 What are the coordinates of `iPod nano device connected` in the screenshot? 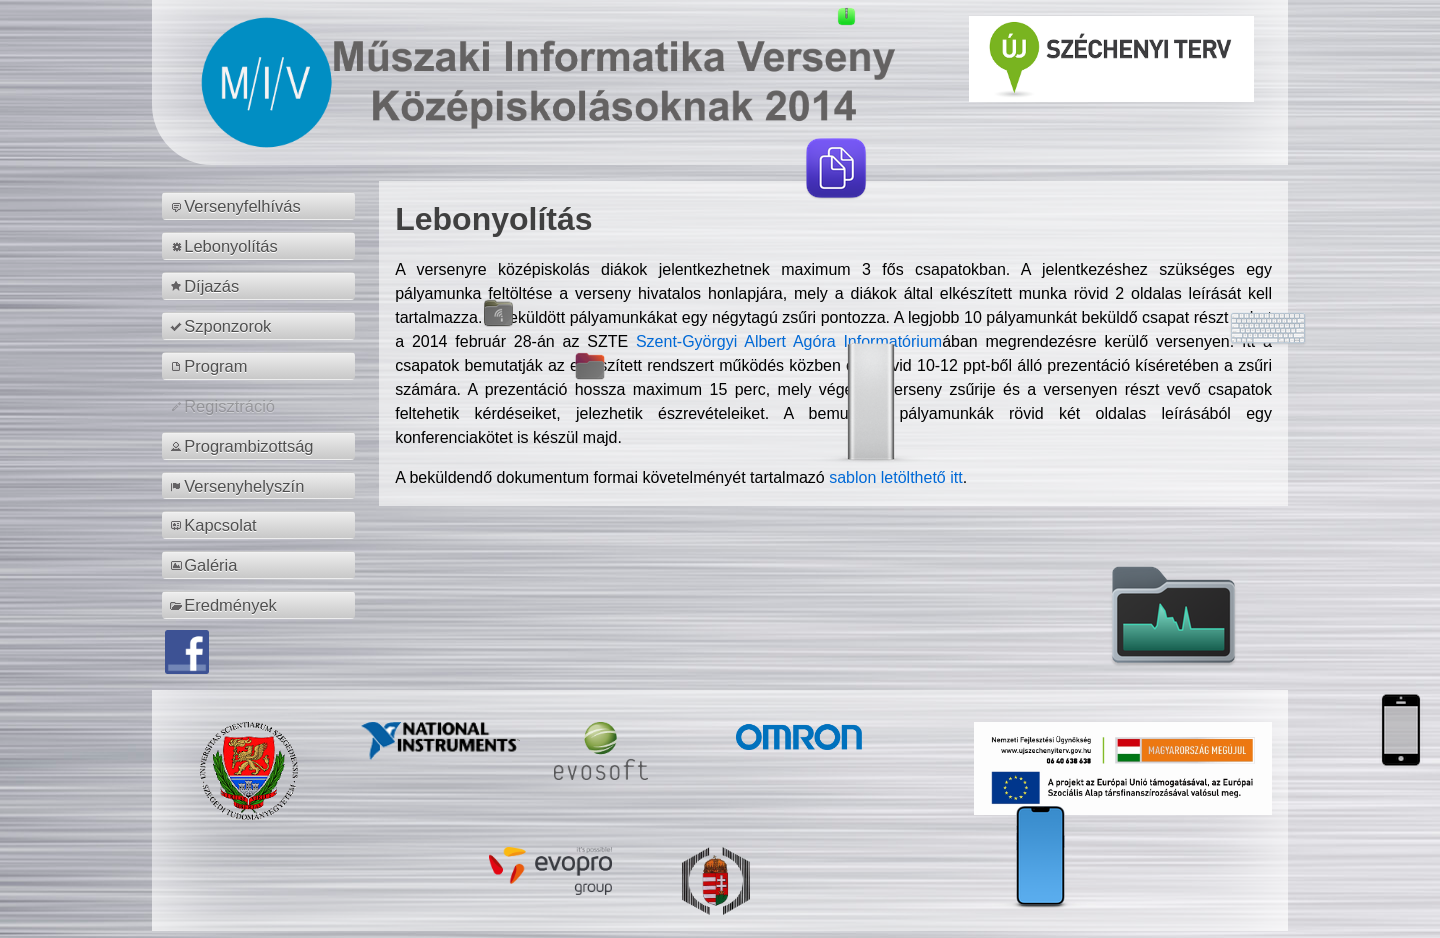 It's located at (871, 404).